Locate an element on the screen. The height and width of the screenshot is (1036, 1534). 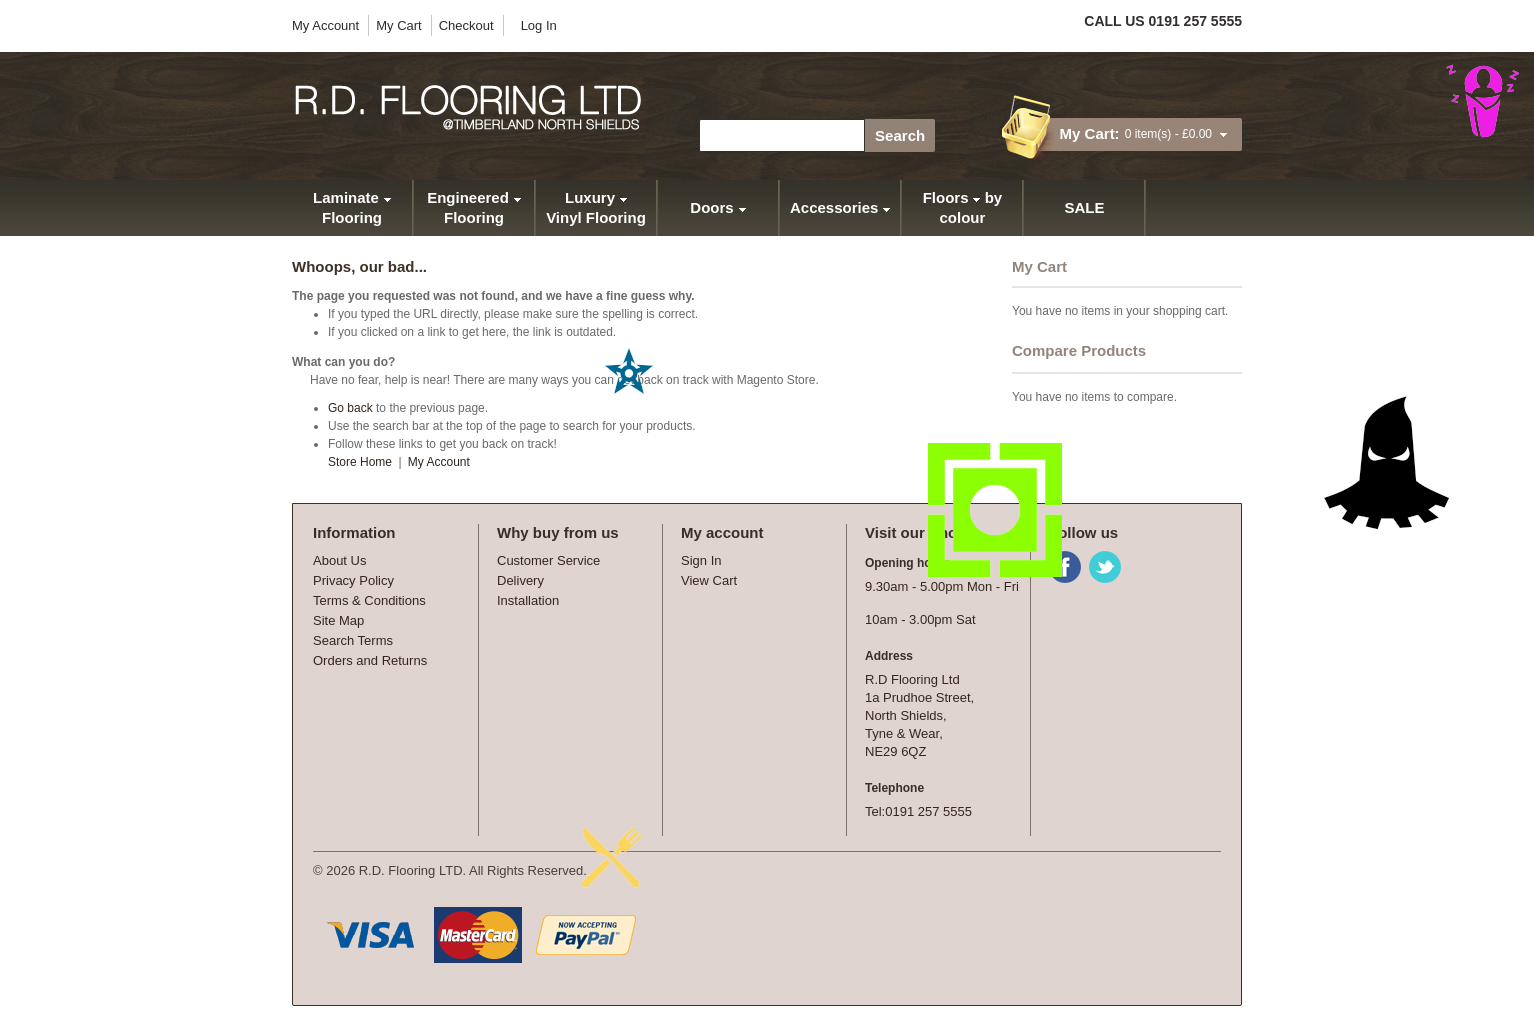
indicates sleep mode or rest state is located at coordinates (1483, 101).